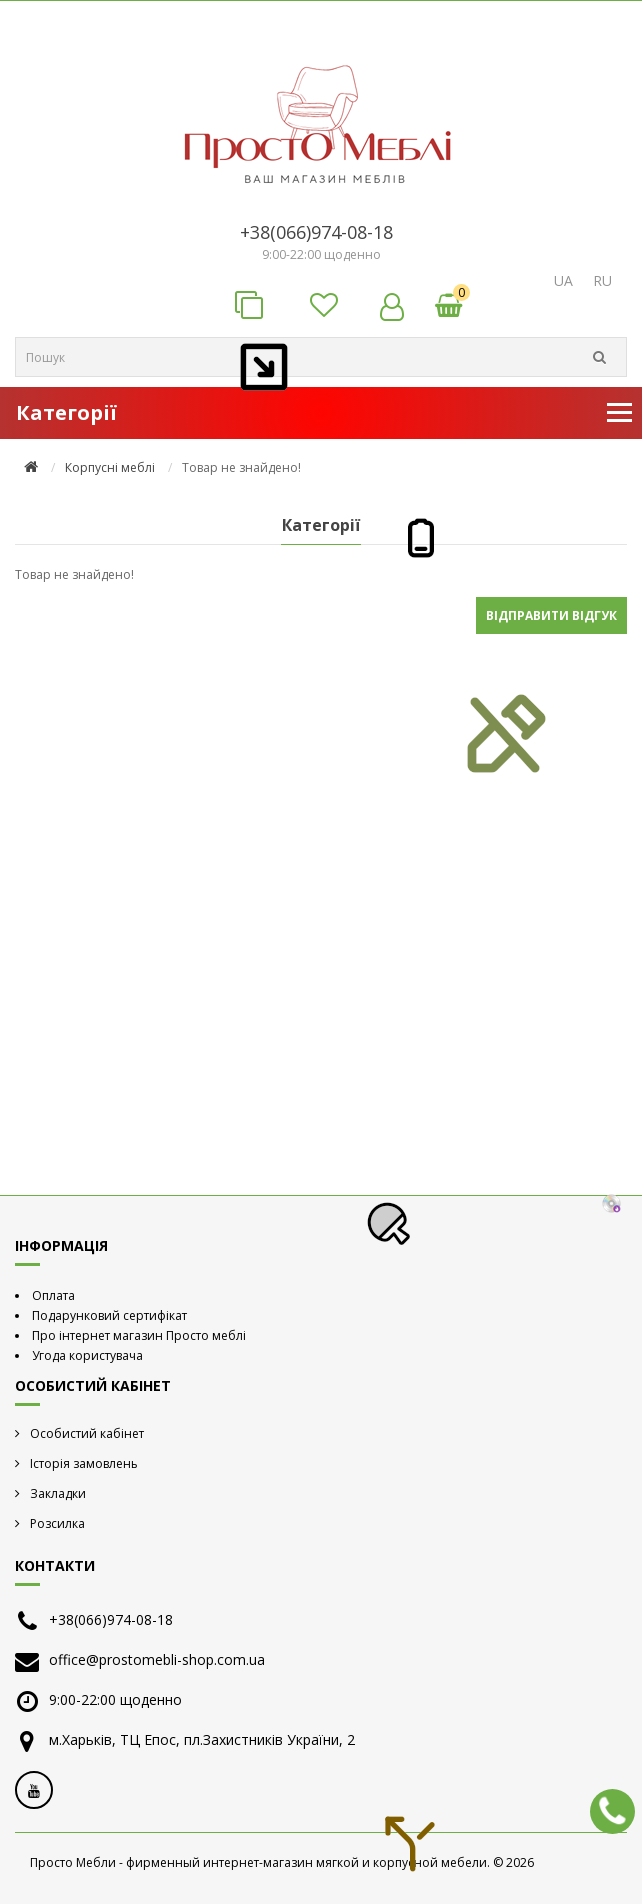 Image resolution: width=642 pixels, height=1904 pixels. What do you see at coordinates (264, 367) in the screenshot?
I see `navigate to the bottom-right section` at bounding box center [264, 367].